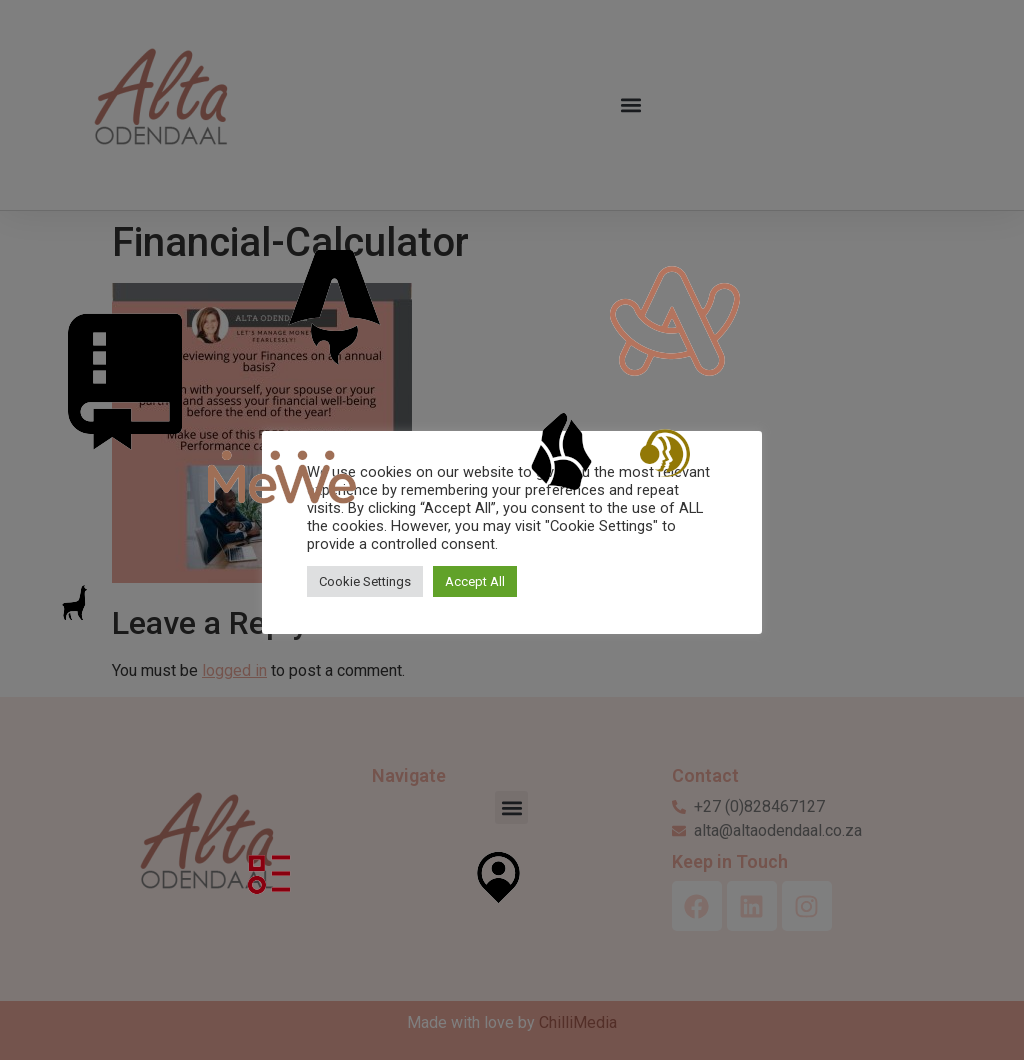  Describe the element at coordinates (269, 873) in the screenshot. I see `view list with mixed content types` at that location.